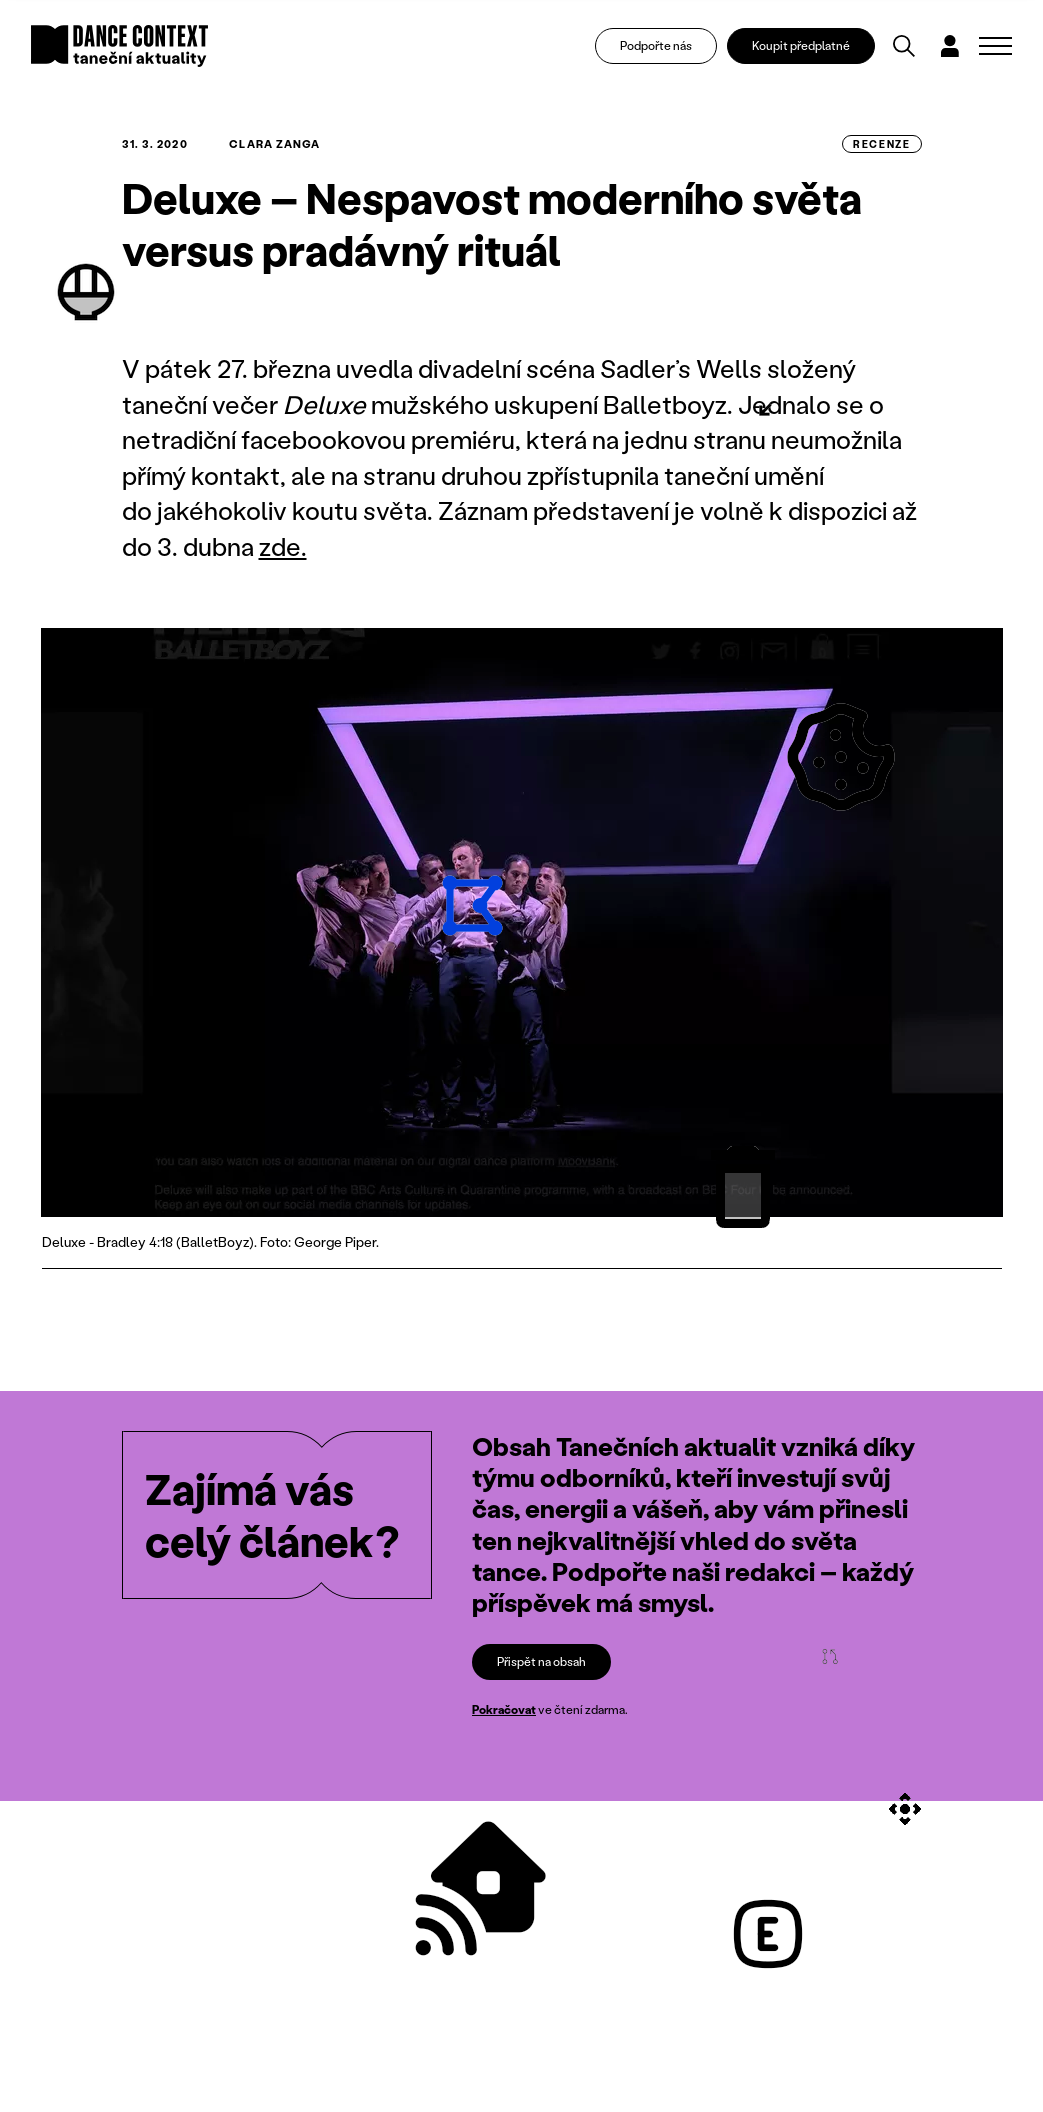  Describe the element at coordinates (905, 1809) in the screenshot. I see `pan or move camera position` at that location.